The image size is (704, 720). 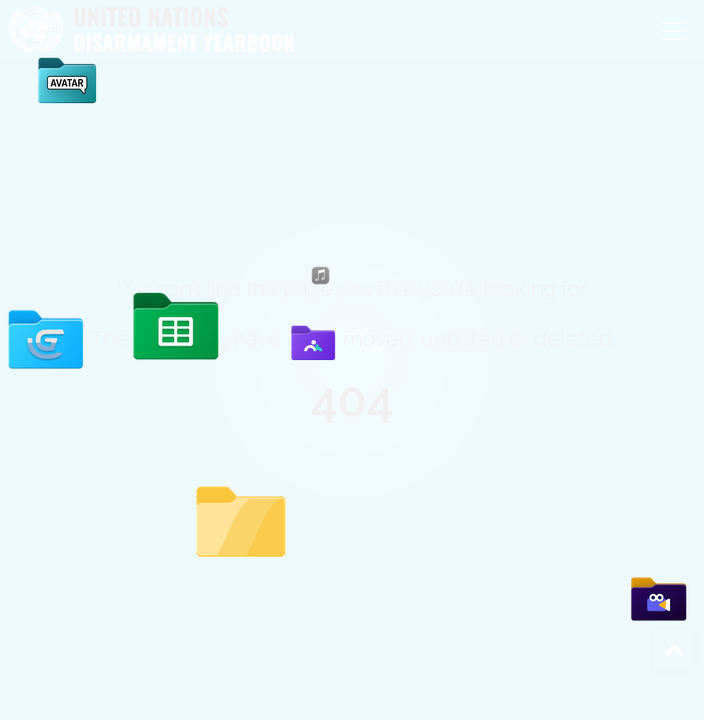 What do you see at coordinates (175, 328) in the screenshot?
I see `open folder containing Google Sheets files` at bounding box center [175, 328].